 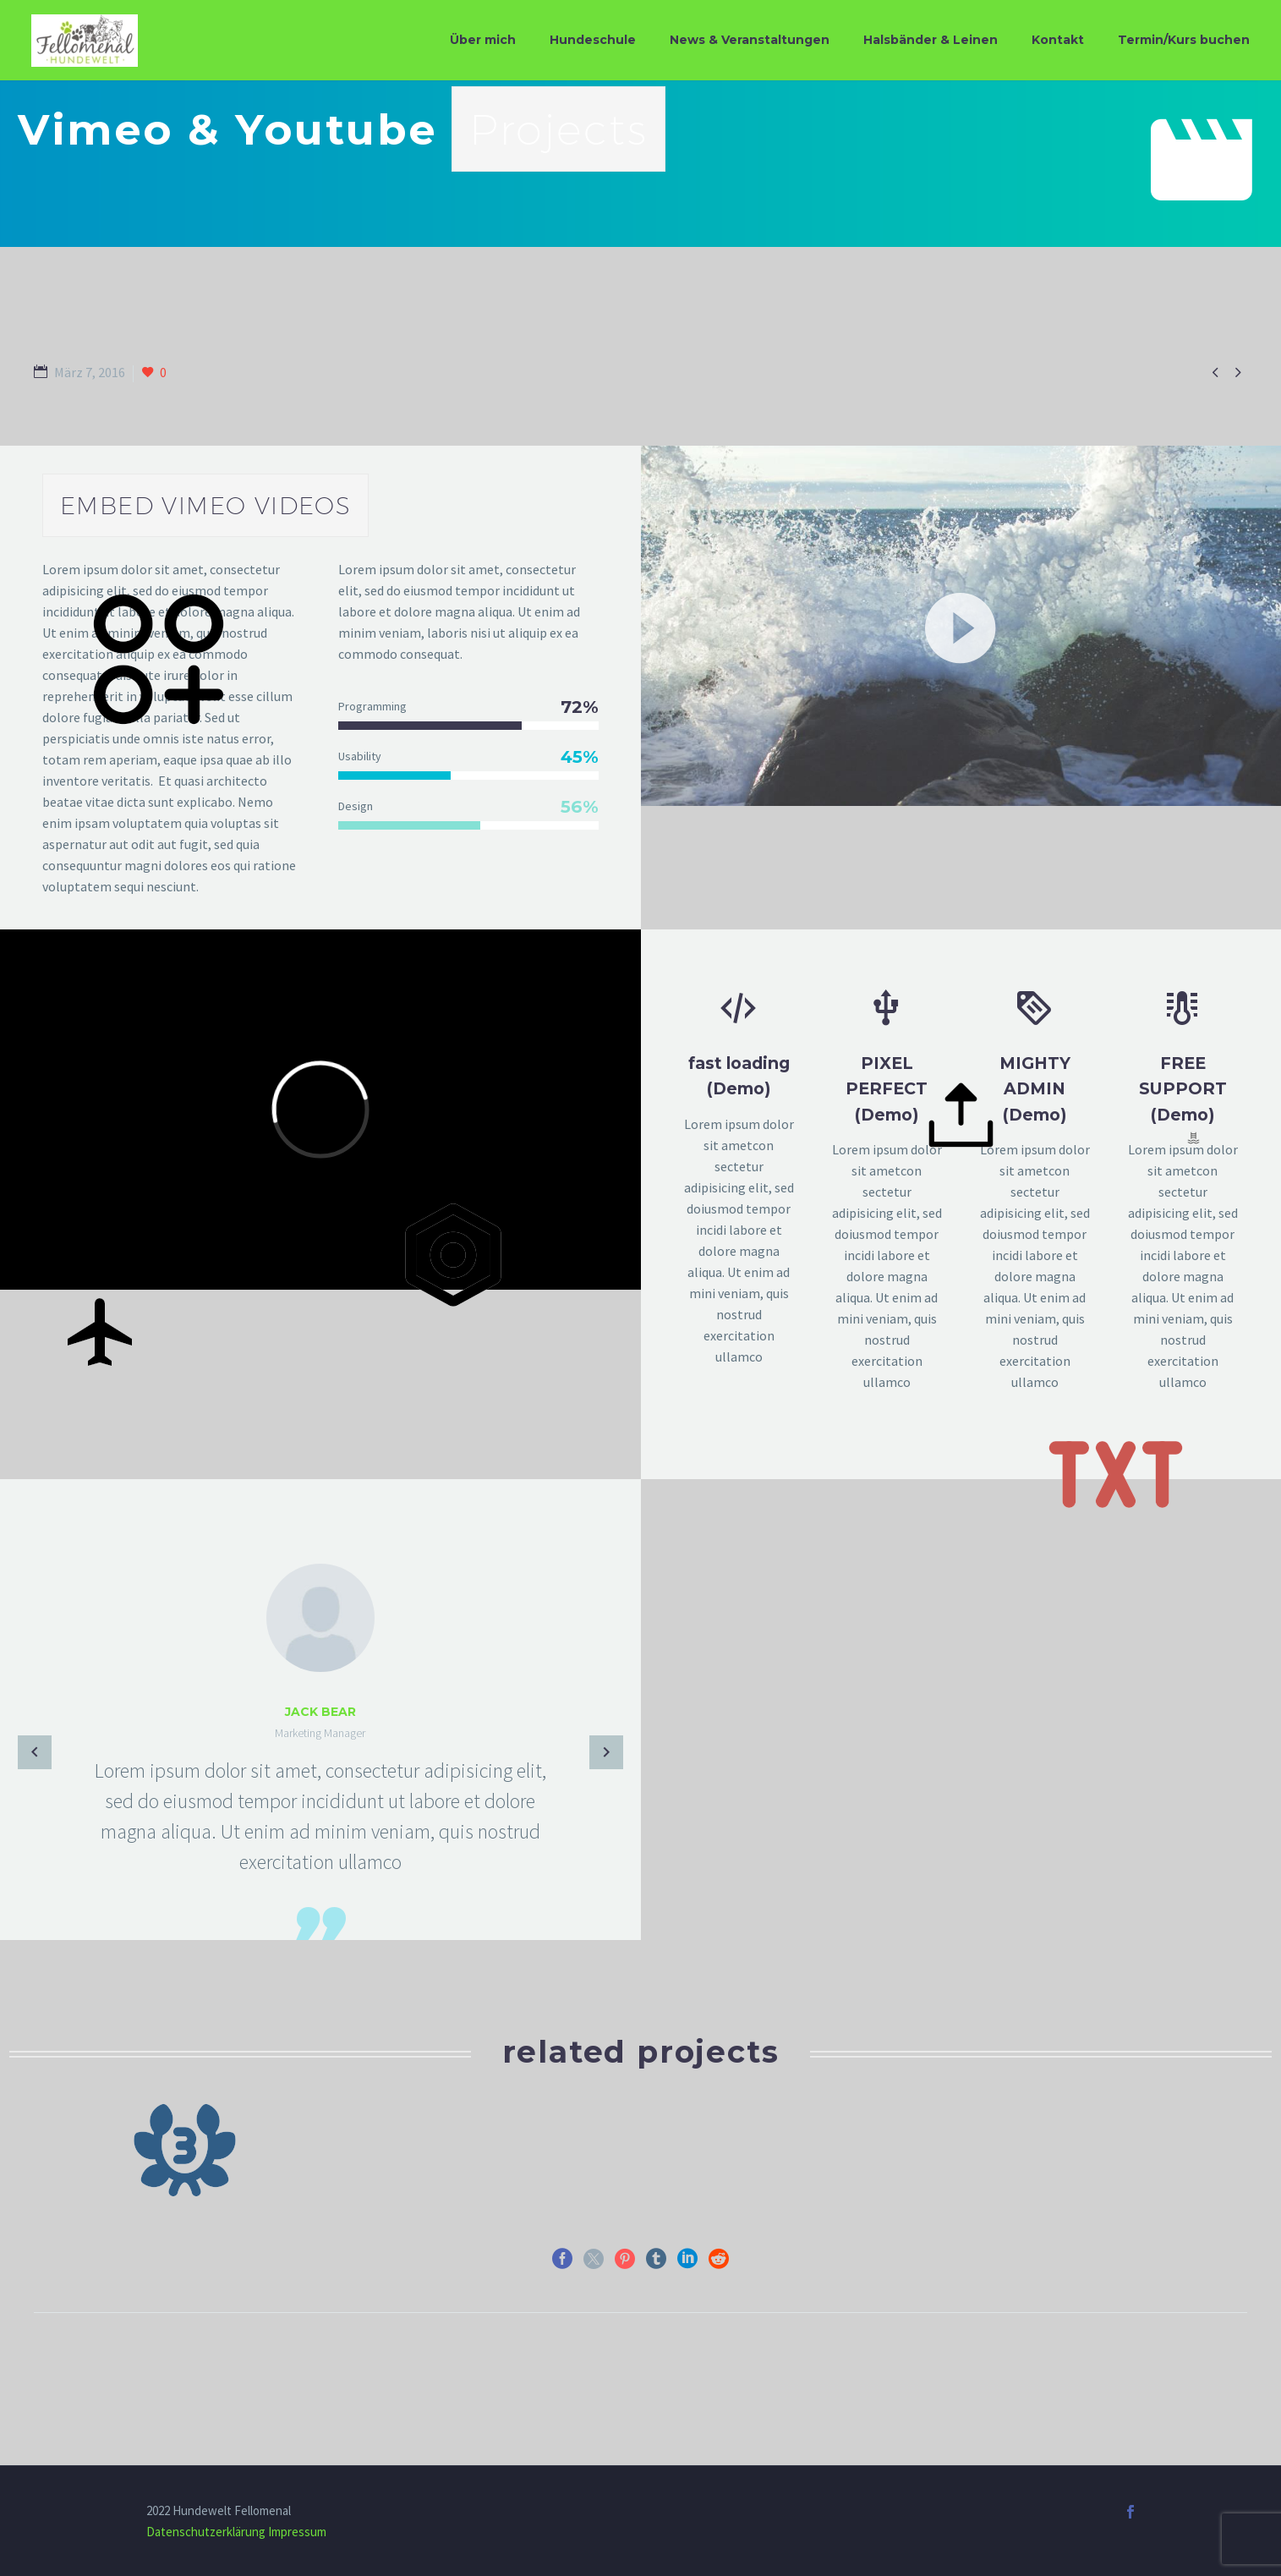 I want to click on access settings or configuration options, so click(x=453, y=1255).